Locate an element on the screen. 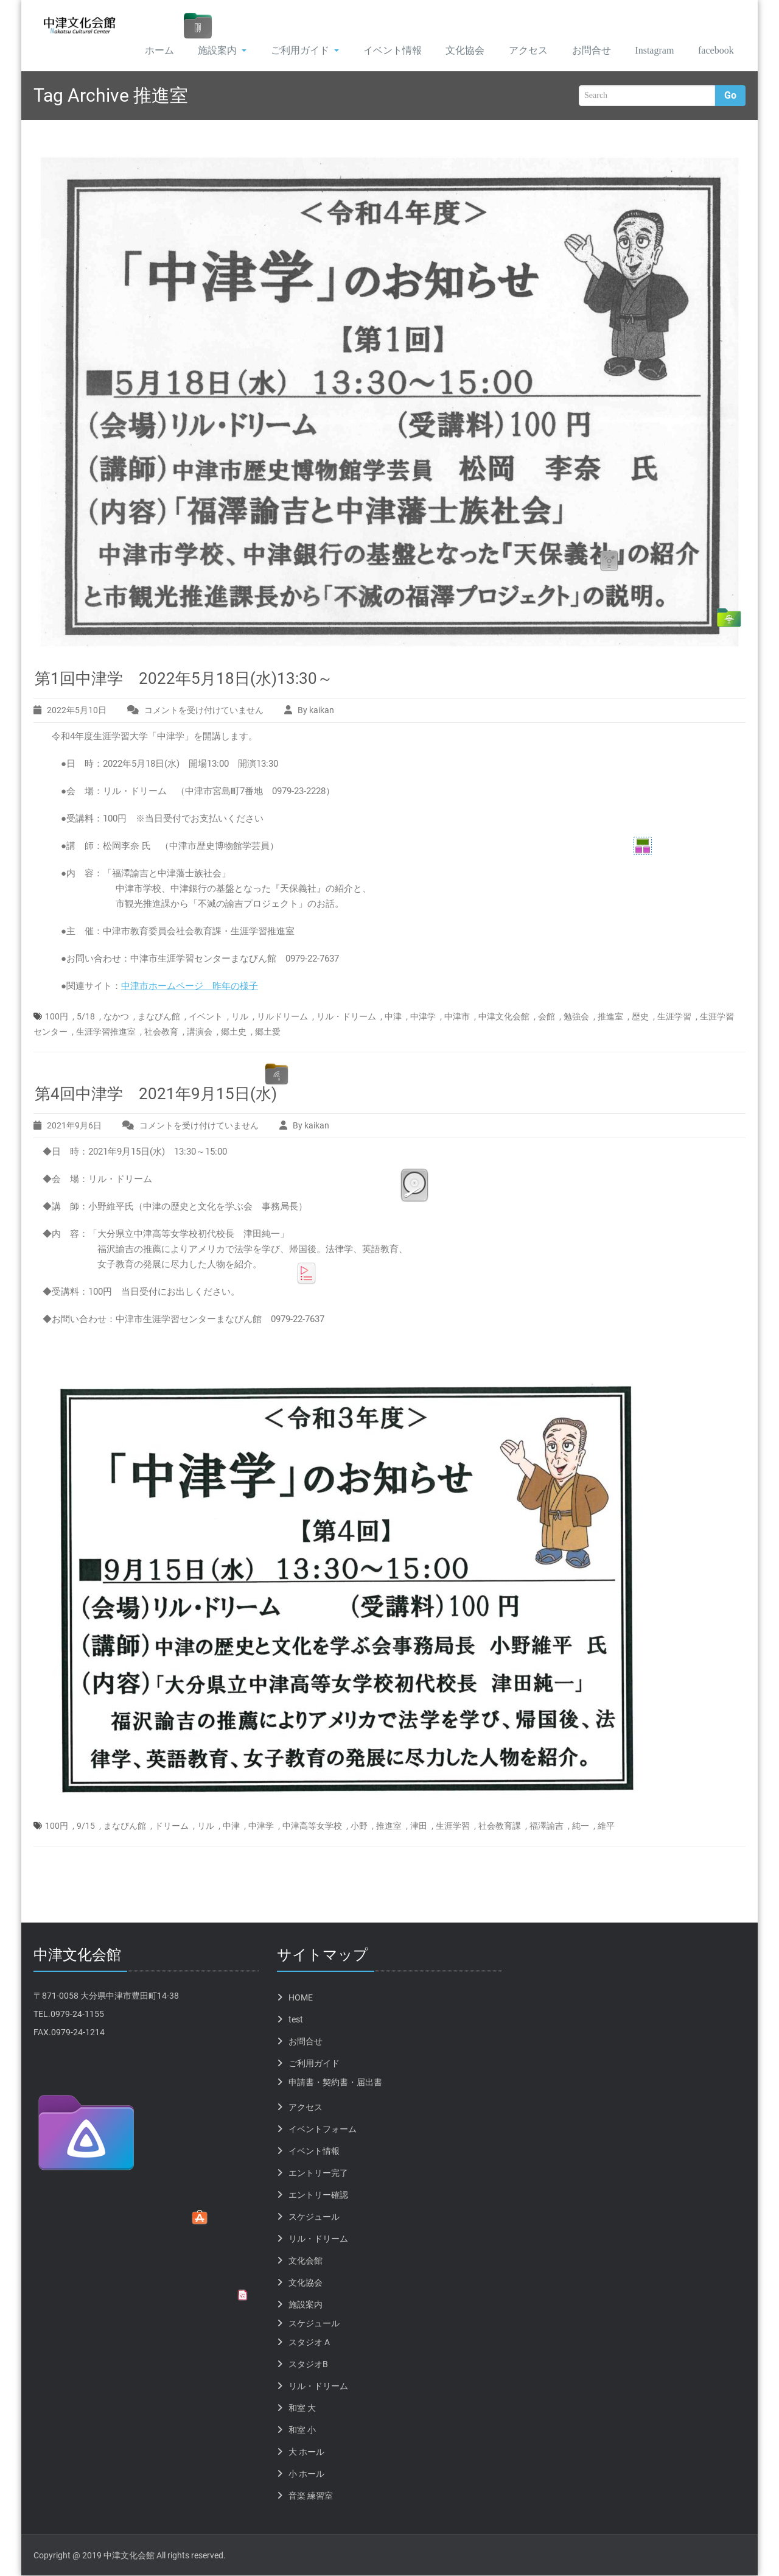  open insync cloud sync folder is located at coordinates (276, 1074).